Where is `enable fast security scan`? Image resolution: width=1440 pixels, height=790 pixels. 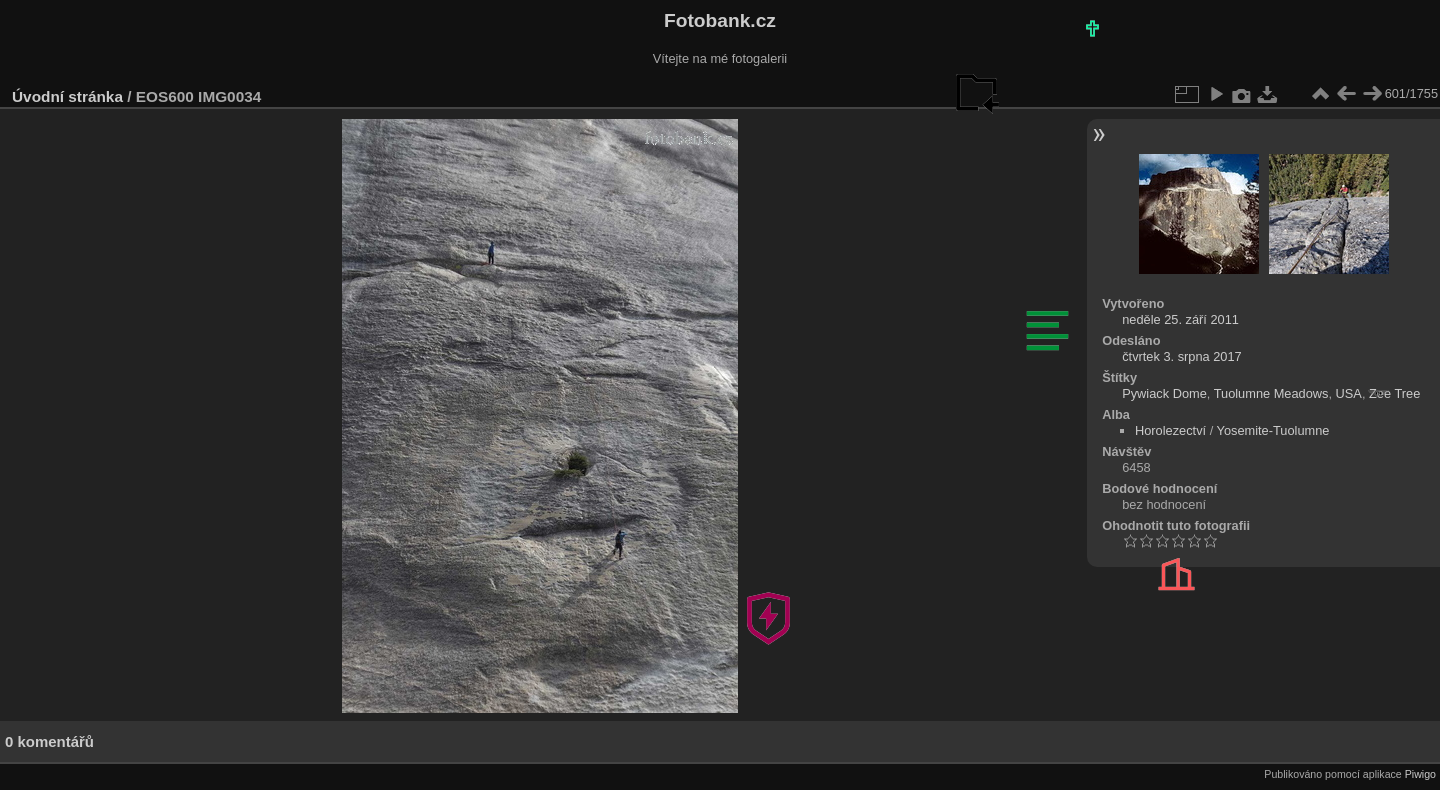
enable fast security scan is located at coordinates (768, 618).